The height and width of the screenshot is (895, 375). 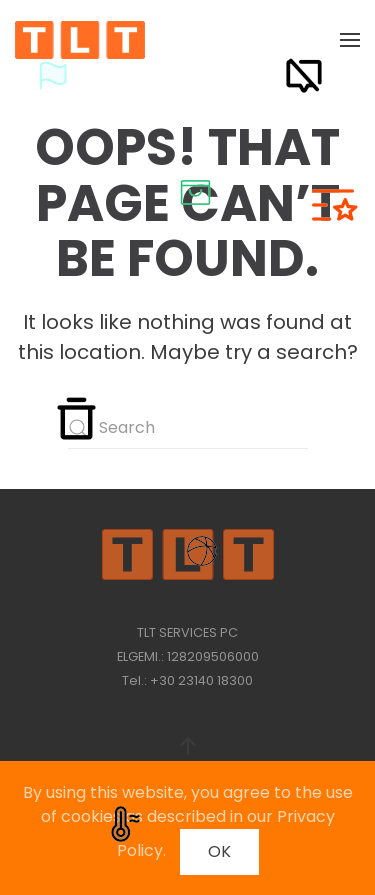 I want to click on flag or mark an item for follow-up, so click(x=52, y=75).